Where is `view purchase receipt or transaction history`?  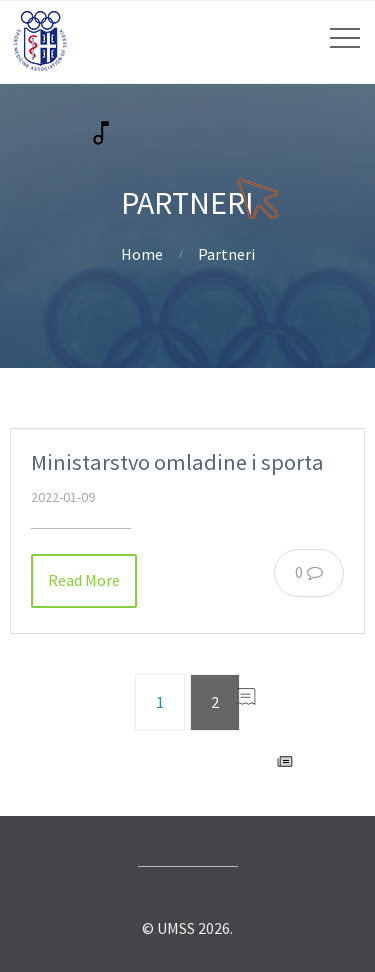
view purchase receipt or transaction history is located at coordinates (245, 696).